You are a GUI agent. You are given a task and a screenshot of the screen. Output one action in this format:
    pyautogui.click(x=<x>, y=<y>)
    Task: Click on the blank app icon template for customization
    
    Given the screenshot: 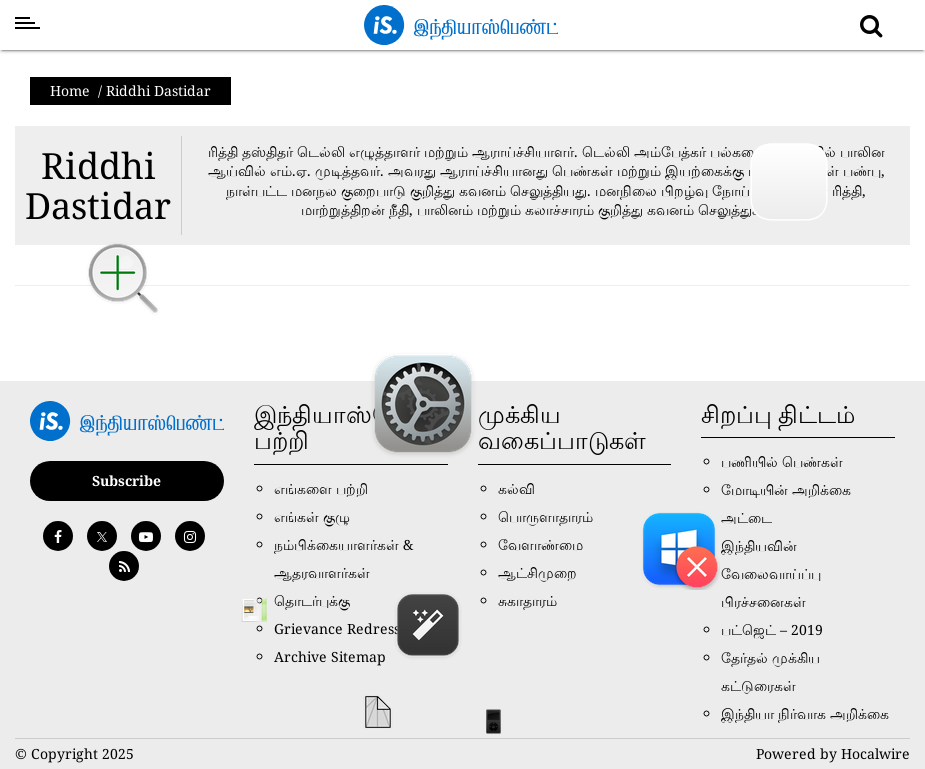 What is the action you would take?
    pyautogui.click(x=789, y=182)
    